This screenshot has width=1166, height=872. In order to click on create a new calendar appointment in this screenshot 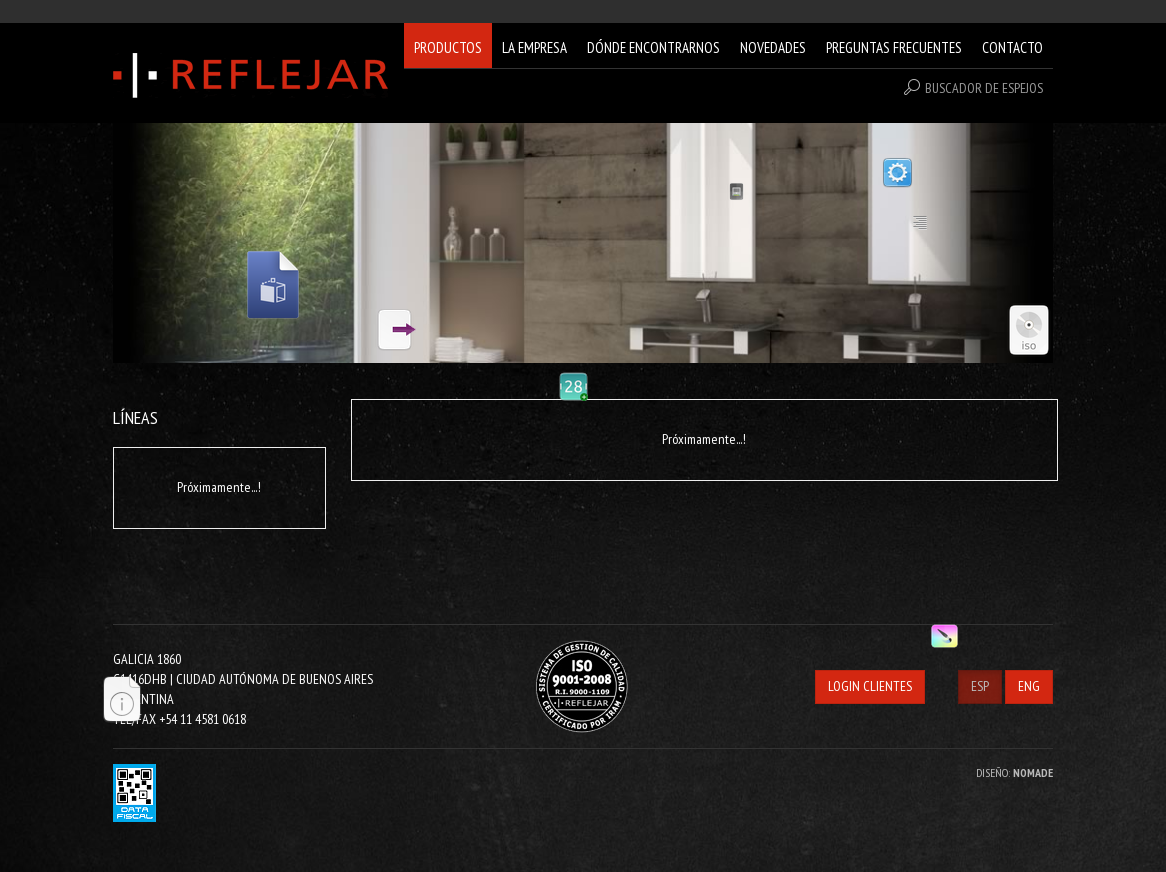, I will do `click(573, 386)`.